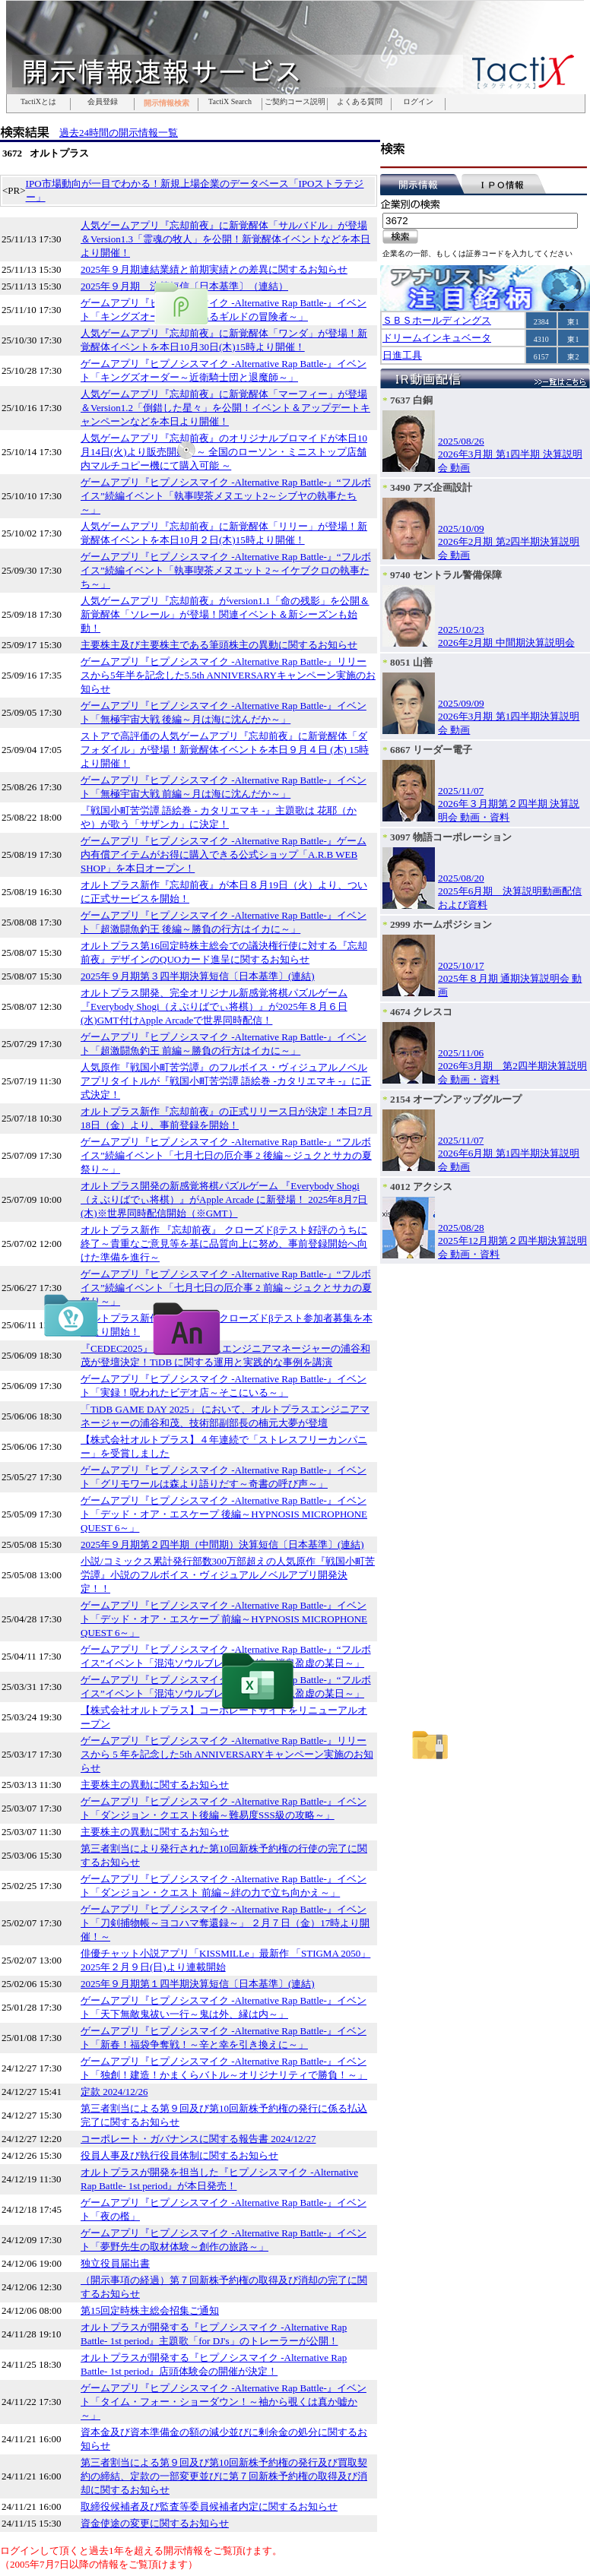 The width and height of the screenshot is (590, 2576). Describe the element at coordinates (181, 305) in the screenshot. I see `open android pie system files folder` at that location.